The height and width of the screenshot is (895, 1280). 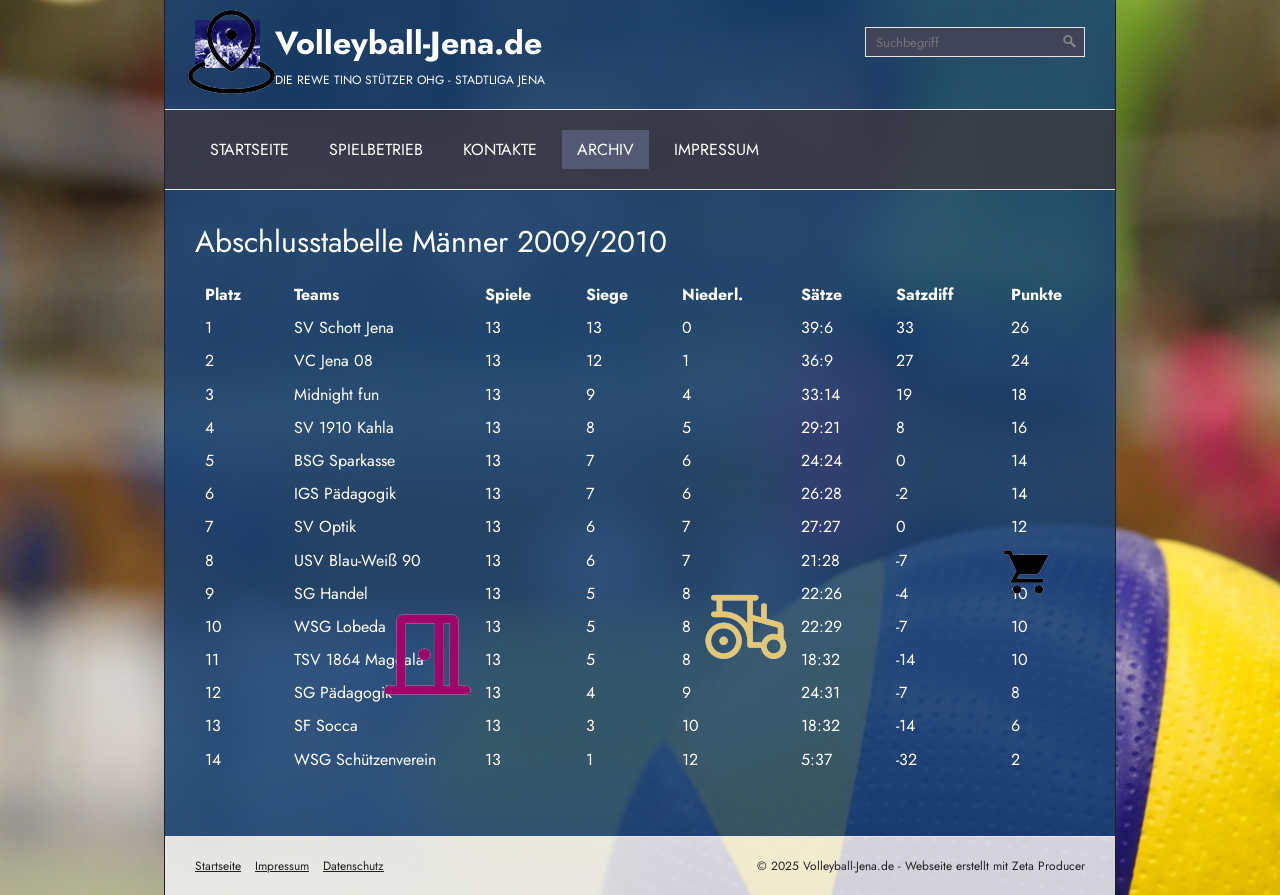 What do you see at coordinates (427, 654) in the screenshot?
I see `log out or exit the application` at bounding box center [427, 654].